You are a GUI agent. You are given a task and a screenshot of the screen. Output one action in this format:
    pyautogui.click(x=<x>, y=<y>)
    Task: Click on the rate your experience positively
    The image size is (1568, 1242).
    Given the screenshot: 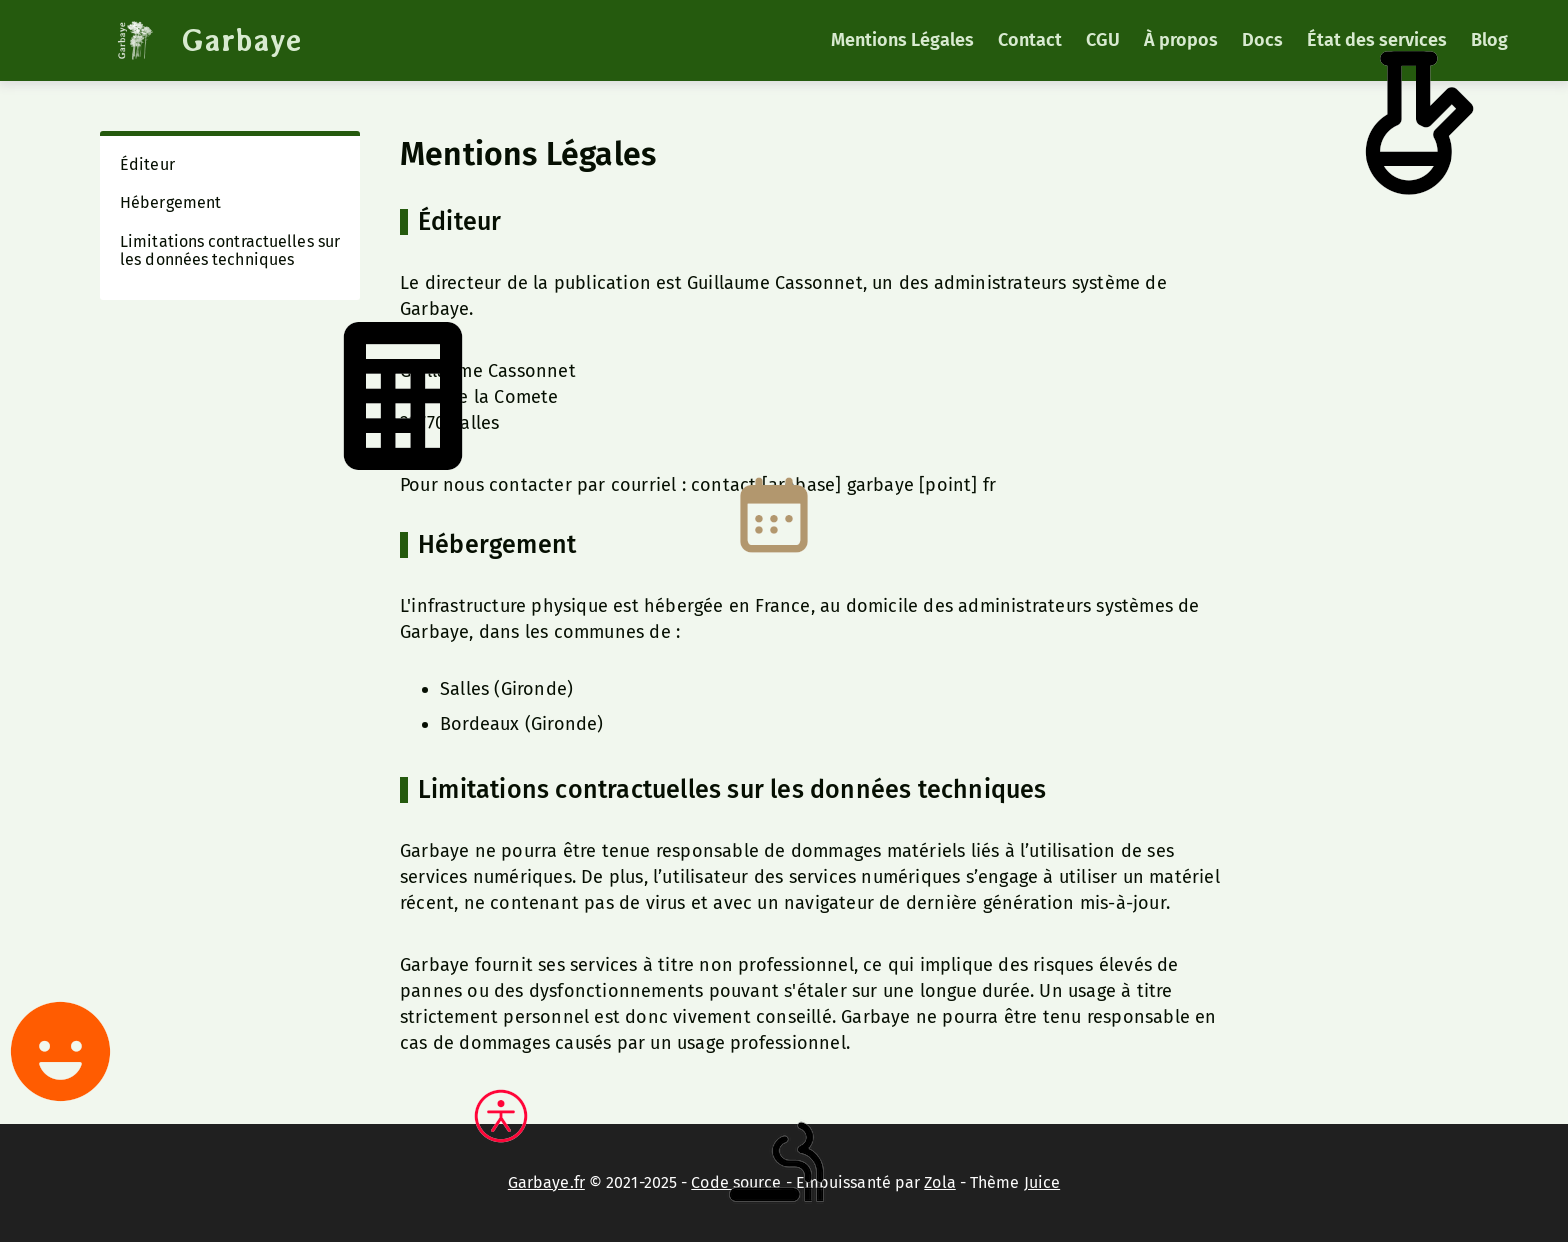 What is the action you would take?
    pyautogui.click(x=60, y=1051)
    